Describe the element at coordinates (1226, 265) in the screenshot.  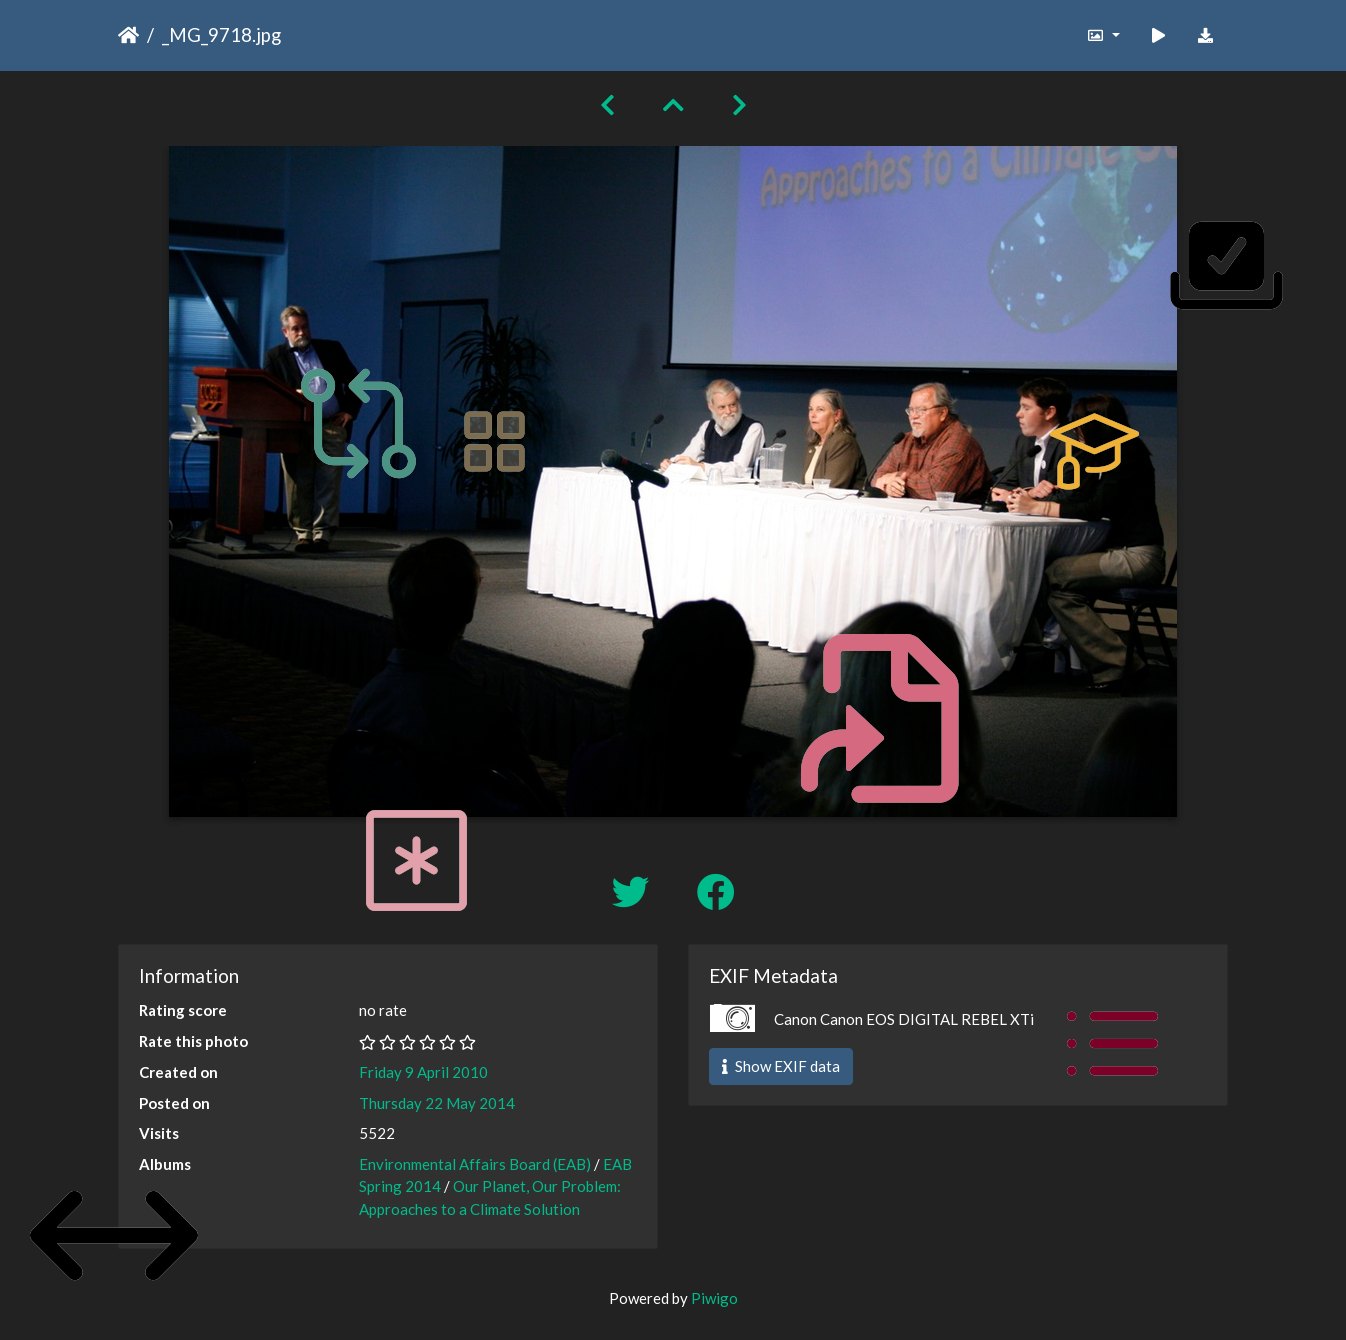
I see `cast a vote or submit approval` at that location.